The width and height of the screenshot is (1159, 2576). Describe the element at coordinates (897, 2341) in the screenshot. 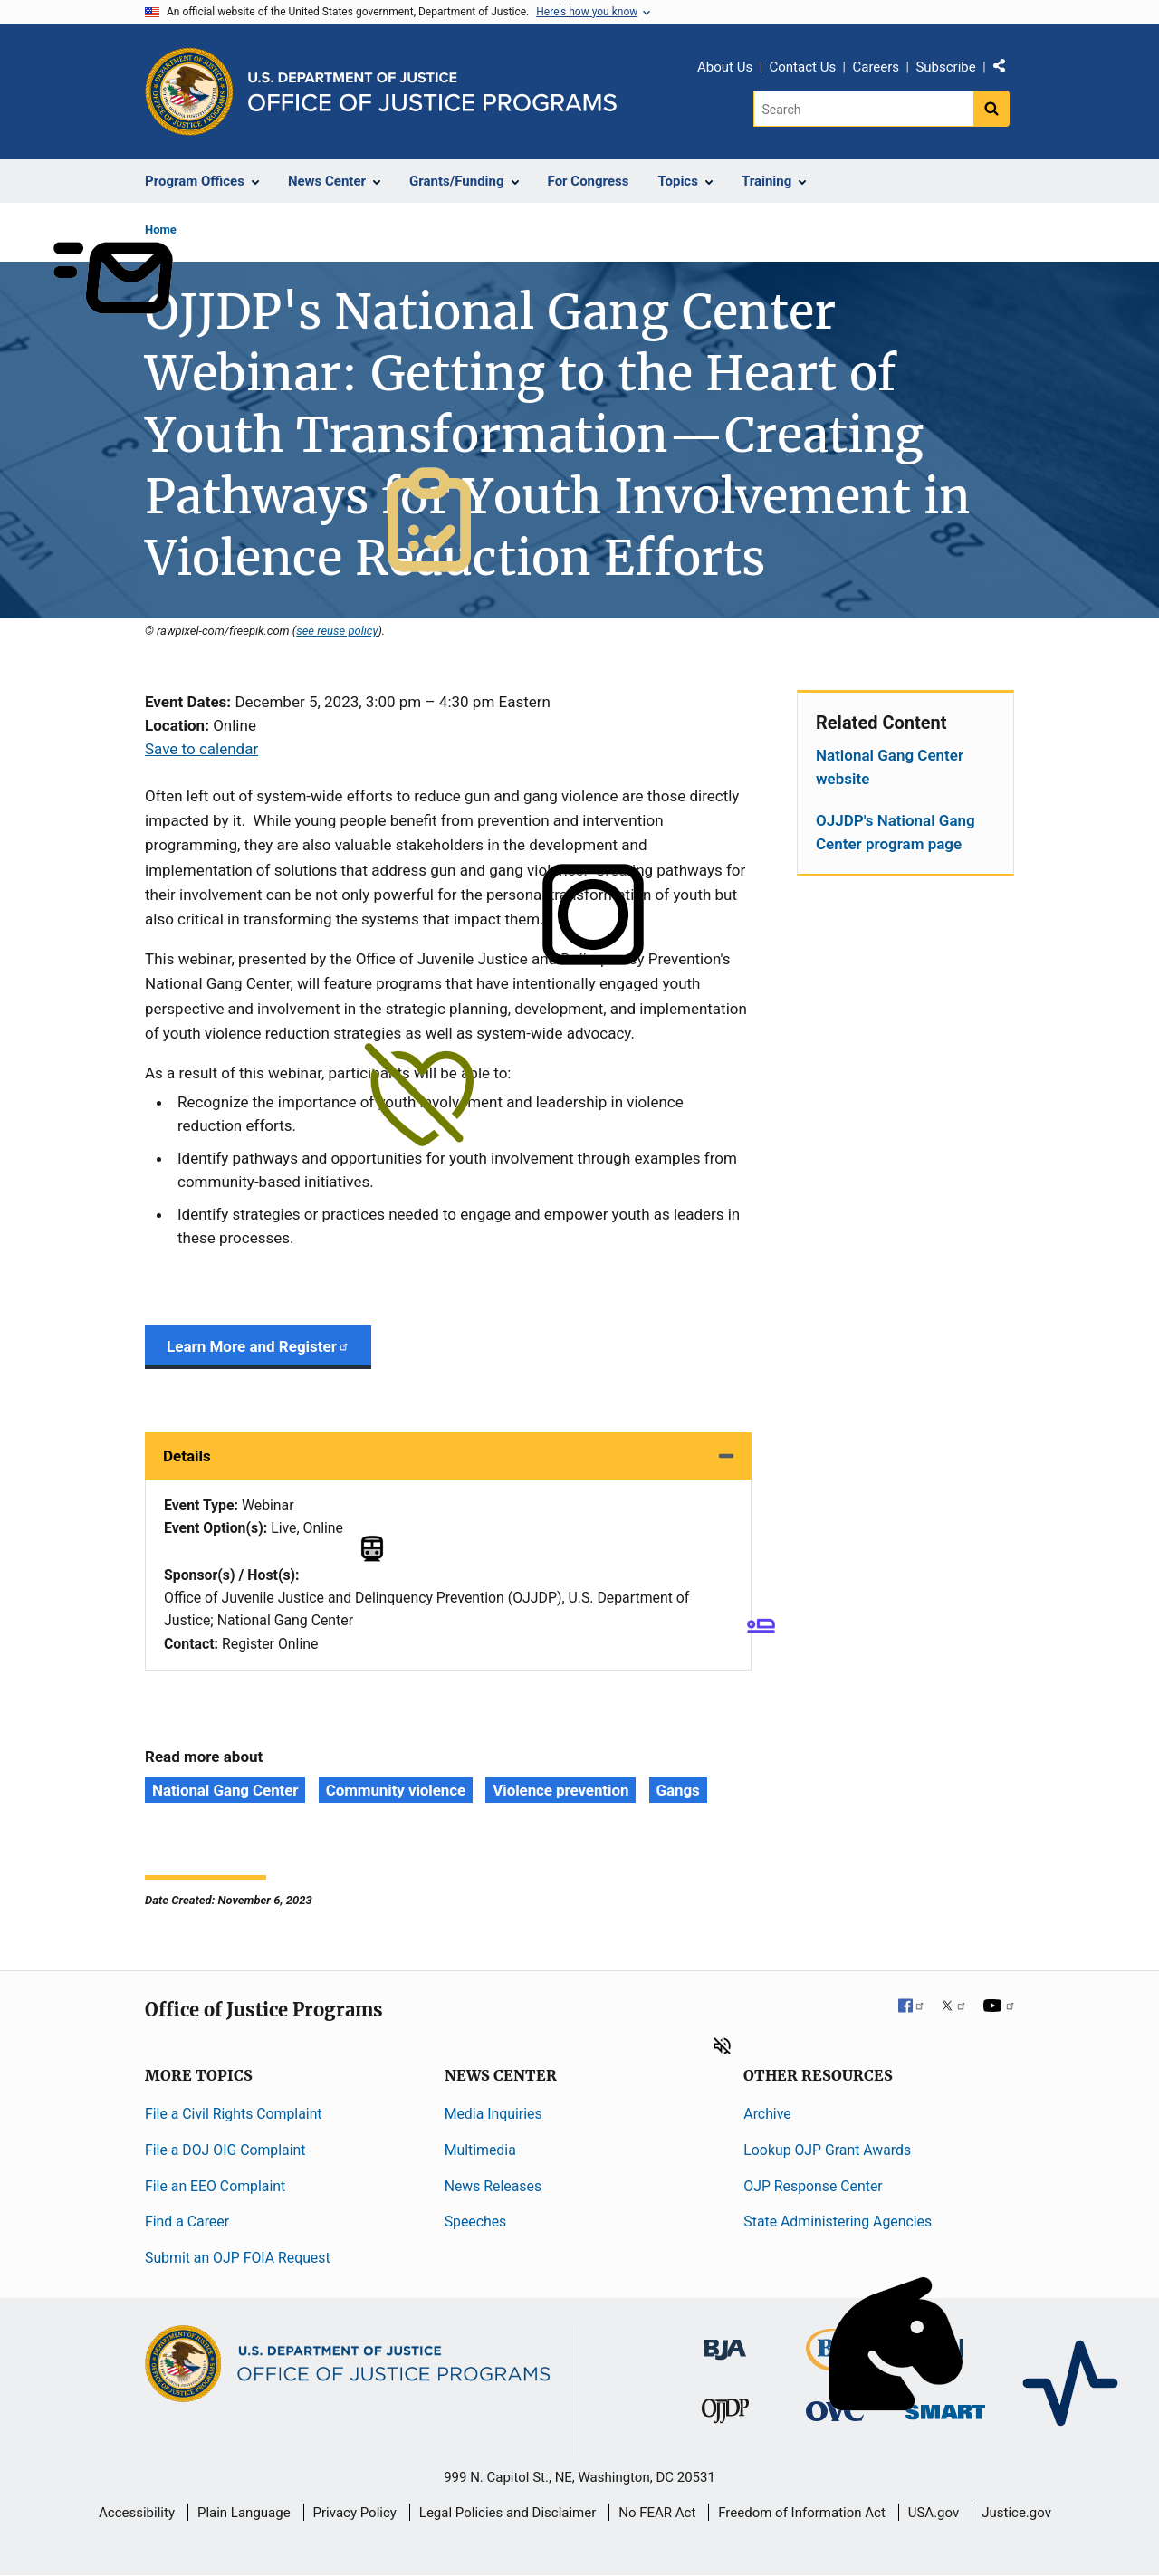

I see `chess game or strategy app` at that location.